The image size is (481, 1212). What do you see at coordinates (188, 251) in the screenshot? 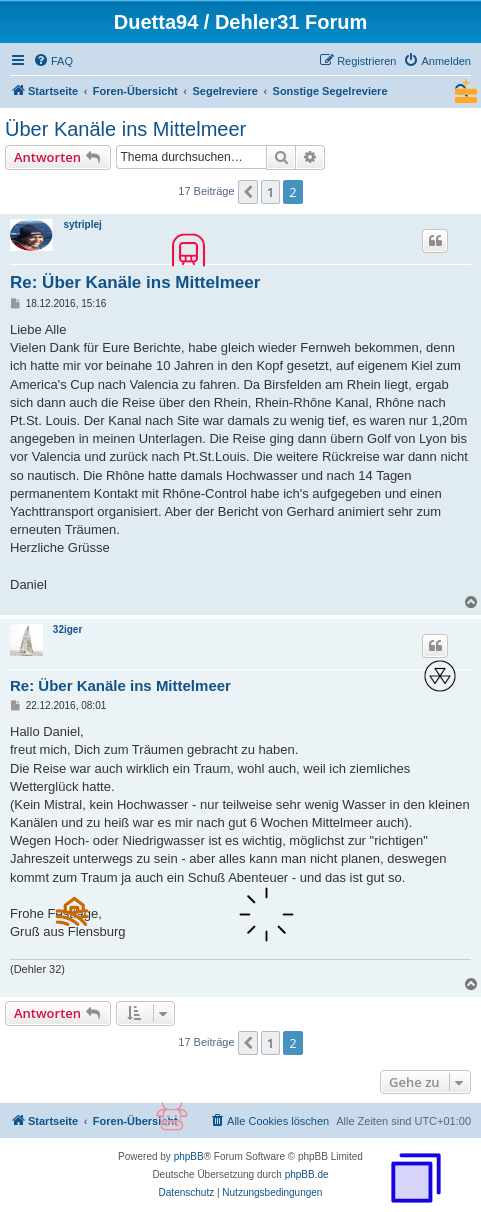
I see `view subway or metro transit options` at bounding box center [188, 251].